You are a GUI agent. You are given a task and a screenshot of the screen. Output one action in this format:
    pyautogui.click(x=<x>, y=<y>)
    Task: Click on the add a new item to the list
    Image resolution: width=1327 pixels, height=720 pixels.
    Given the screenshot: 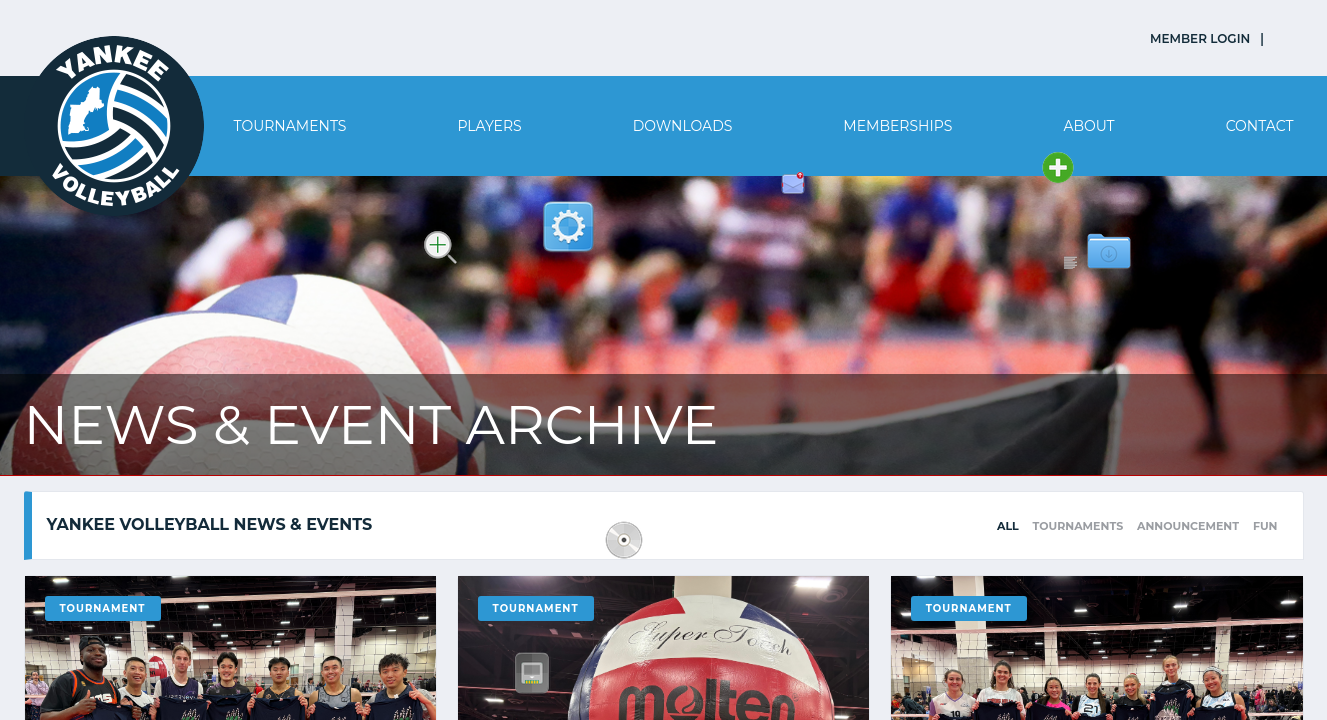 What is the action you would take?
    pyautogui.click(x=1058, y=168)
    